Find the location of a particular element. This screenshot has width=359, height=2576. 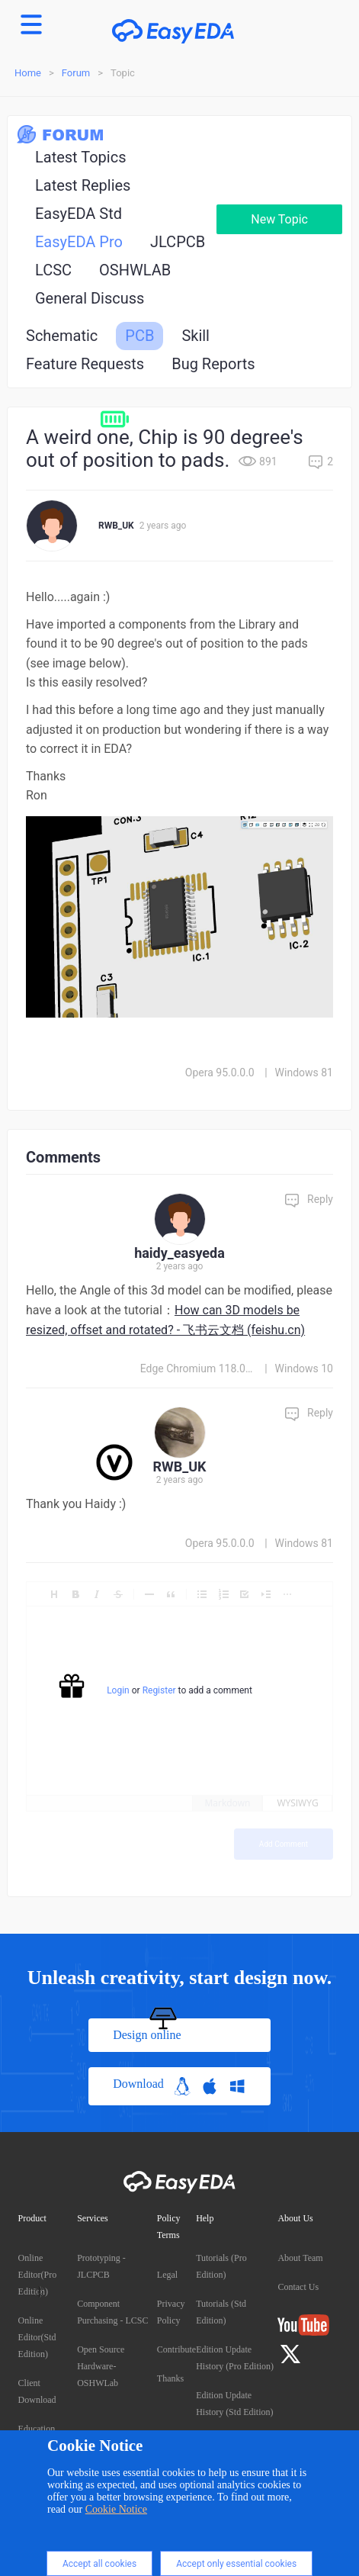

access presentation or speaker mode is located at coordinates (163, 2018).